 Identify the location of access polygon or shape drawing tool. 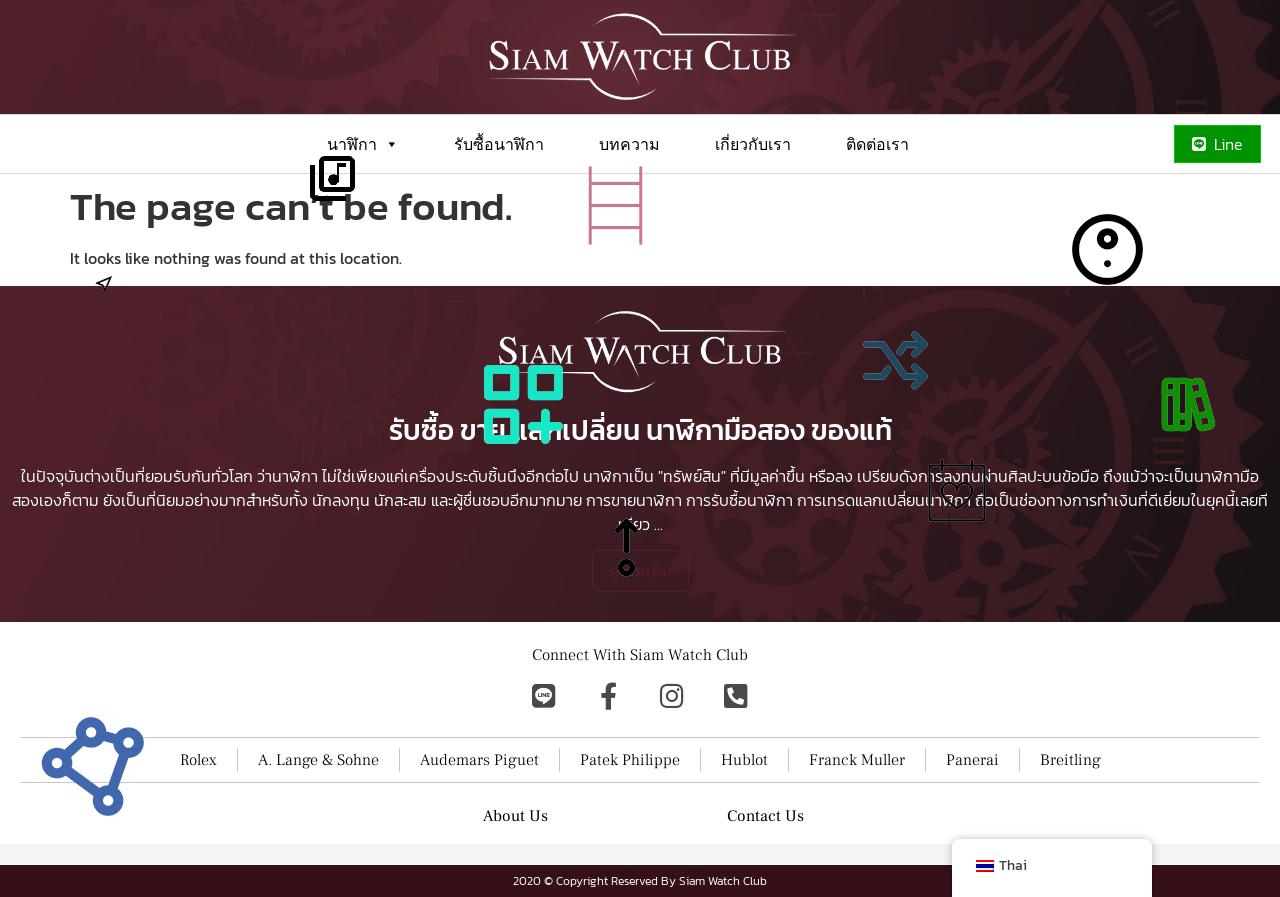
(94, 766).